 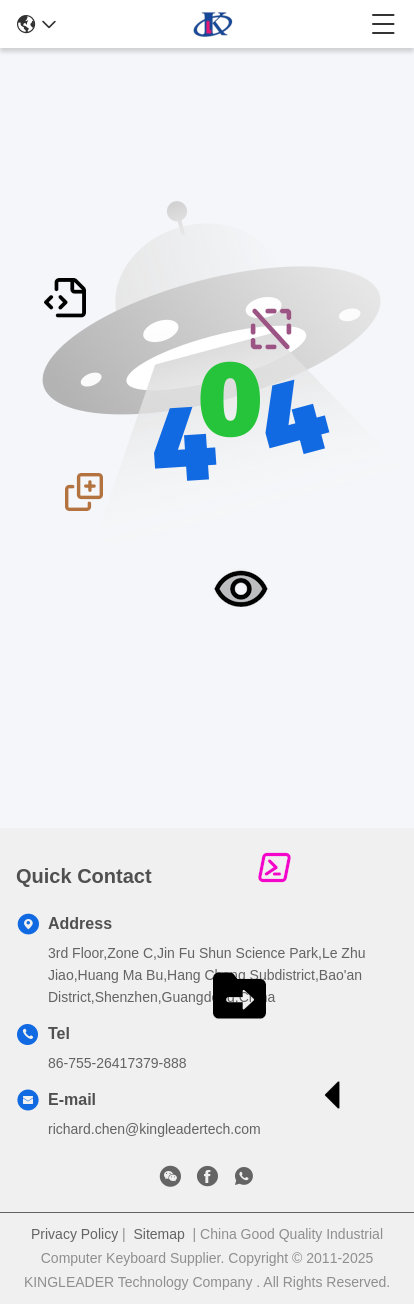 I want to click on disable selection mode, so click(x=271, y=329).